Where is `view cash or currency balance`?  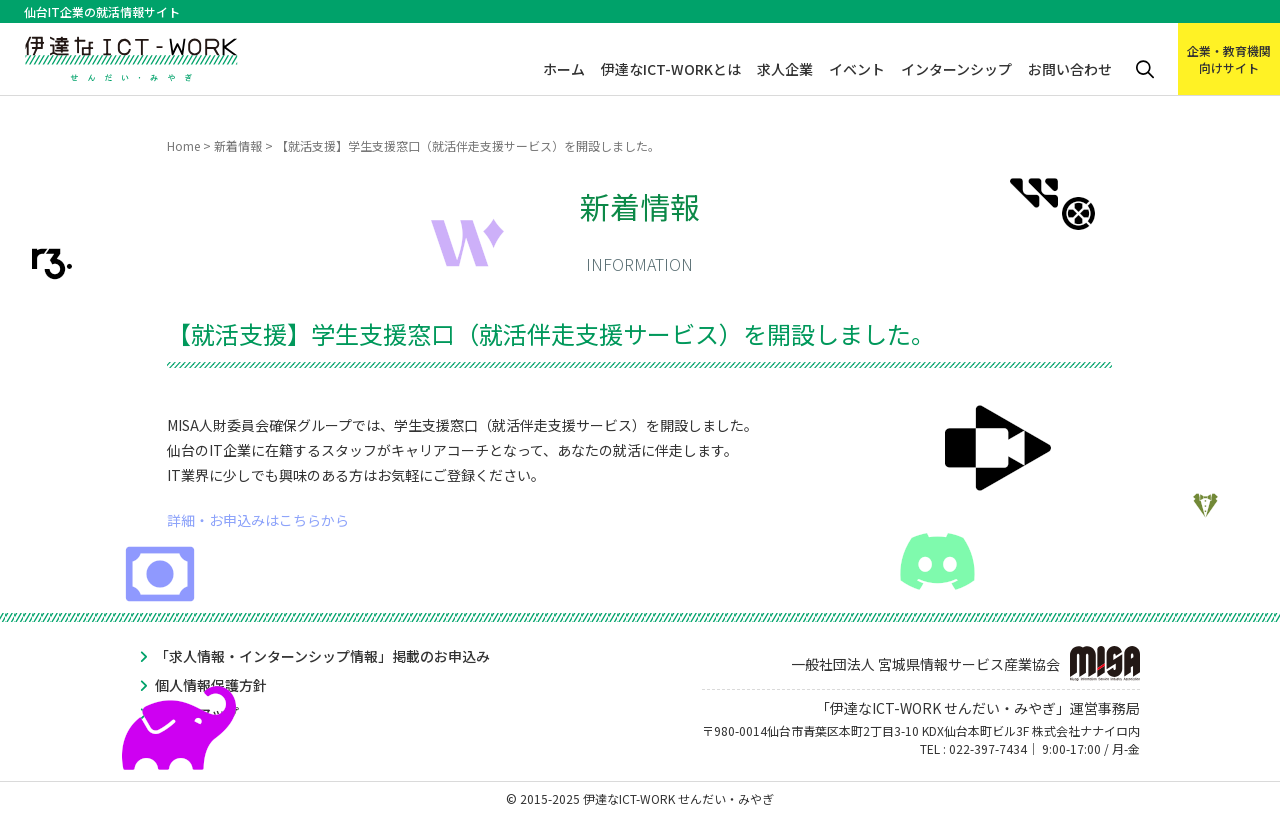 view cash or currency balance is located at coordinates (160, 574).